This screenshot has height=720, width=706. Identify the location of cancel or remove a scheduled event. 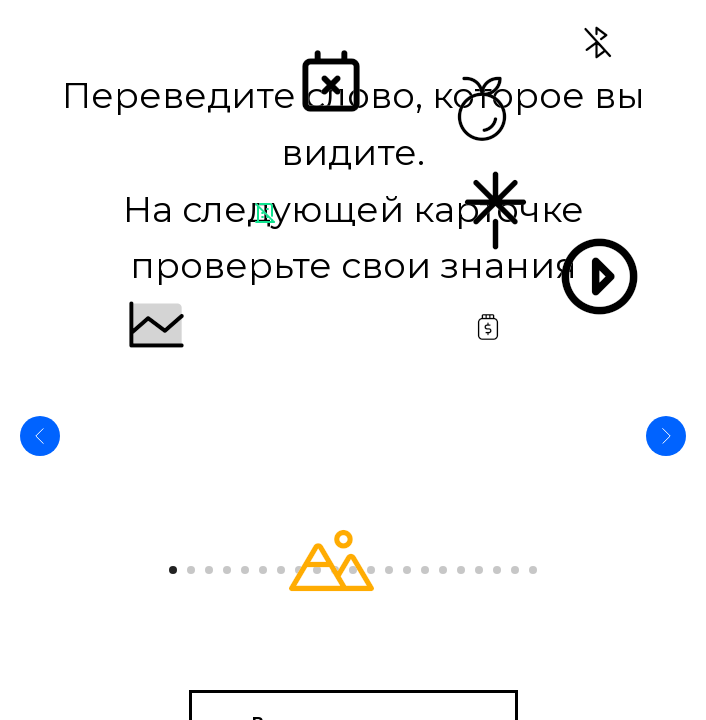
(331, 83).